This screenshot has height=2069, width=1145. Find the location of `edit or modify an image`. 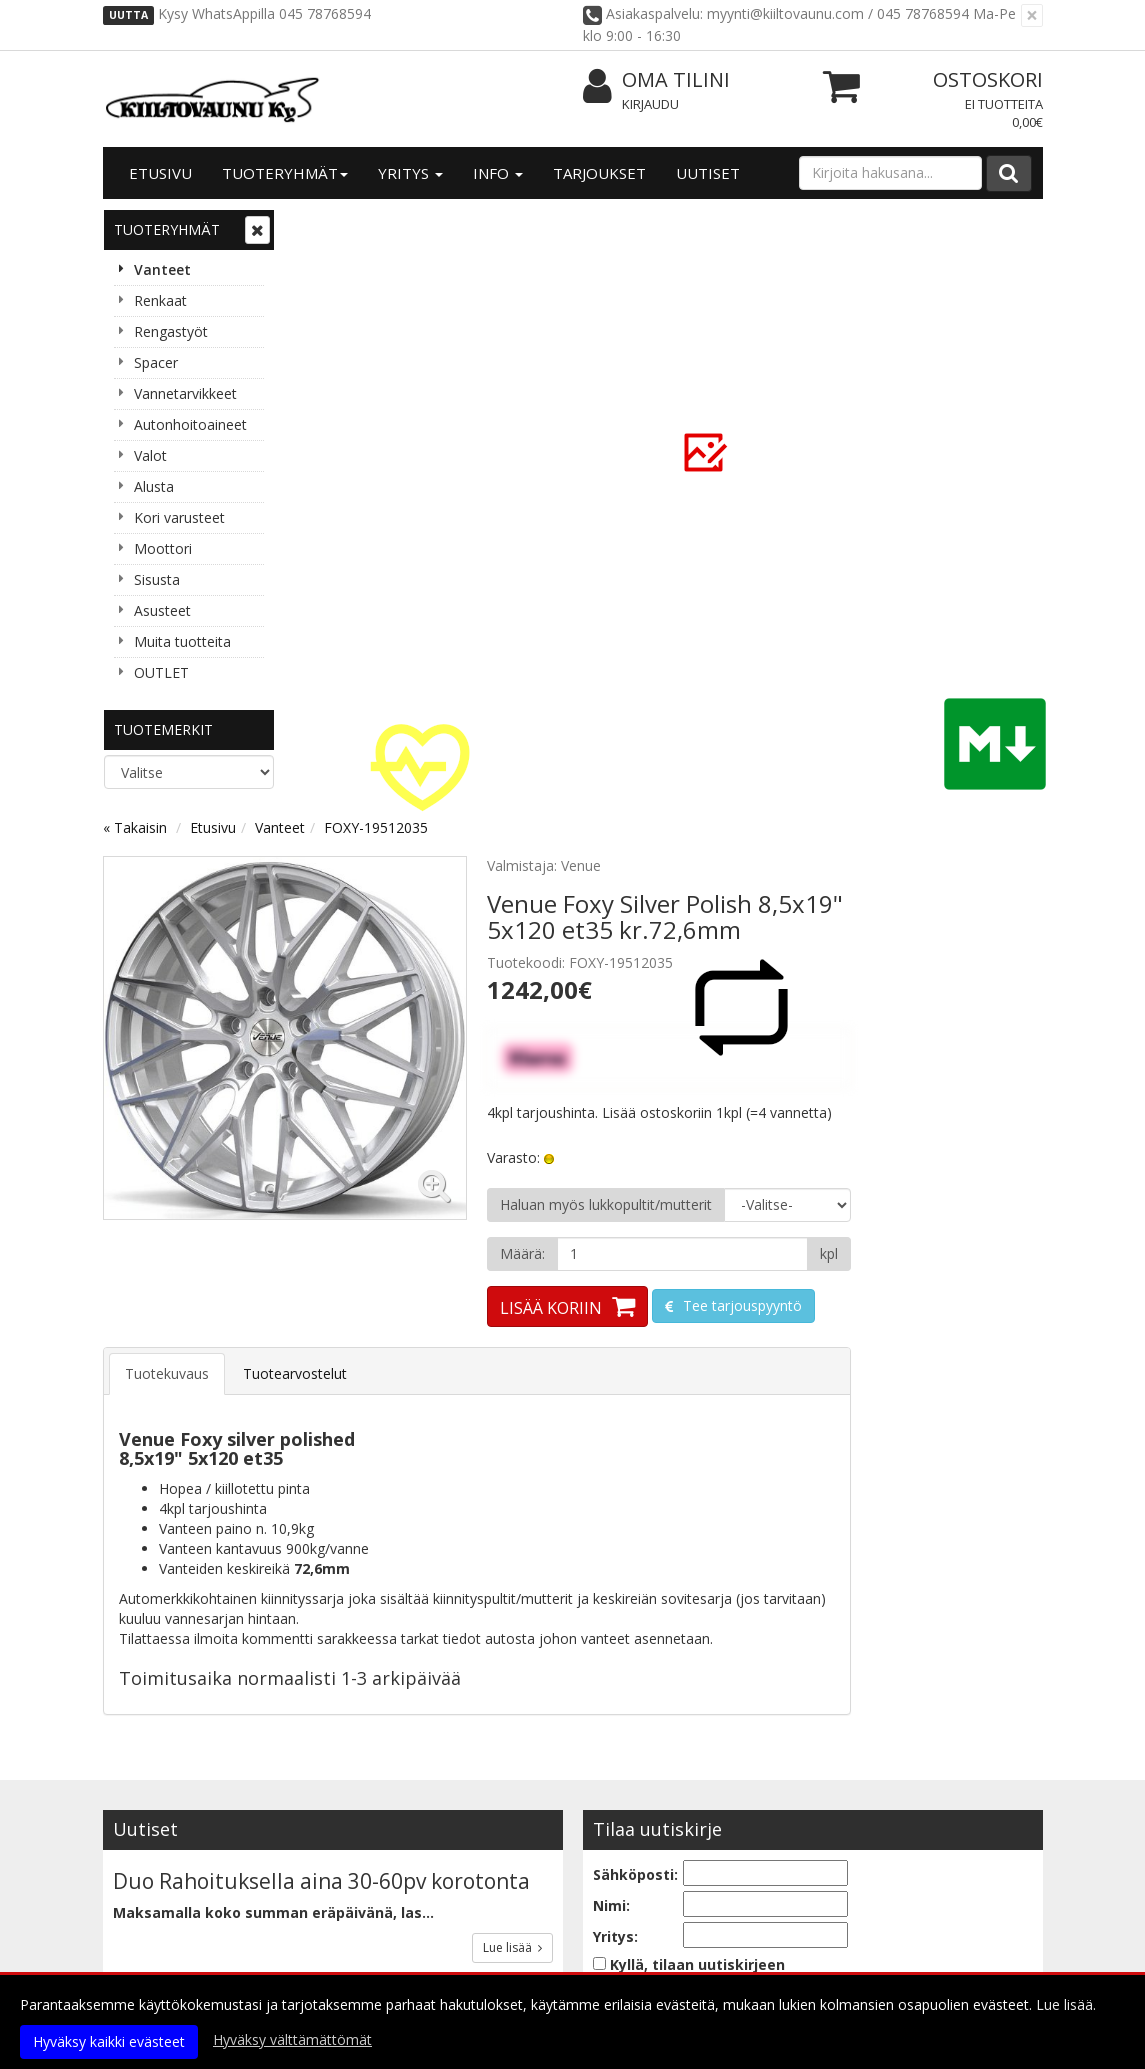

edit or modify an image is located at coordinates (703, 452).